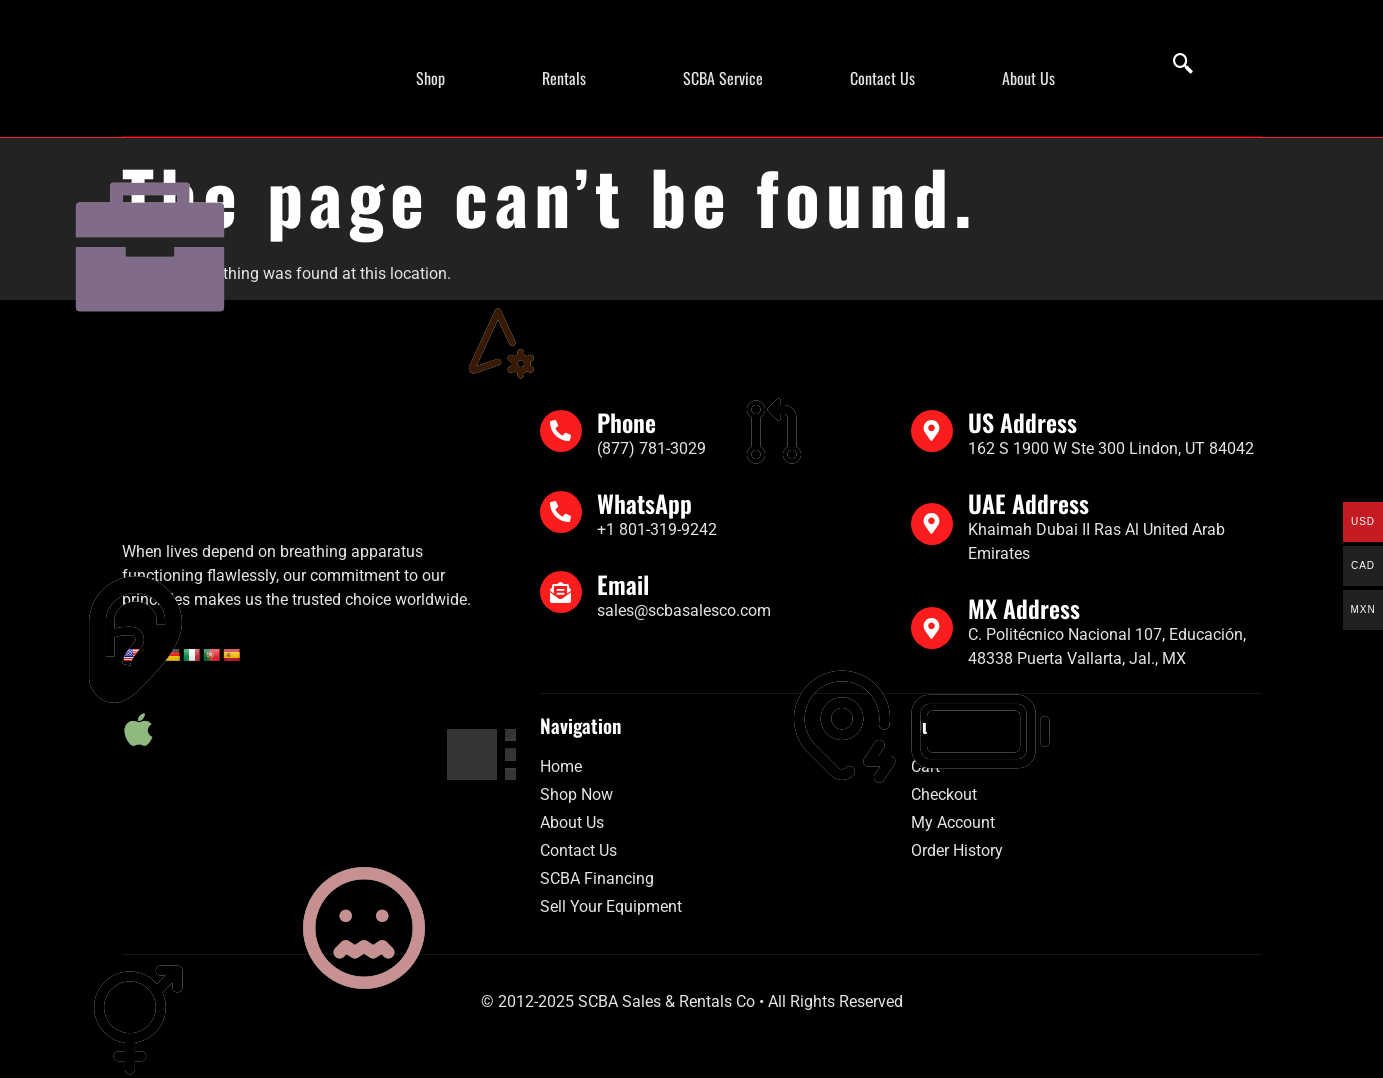  Describe the element at coordinates (150, 247) in the screenshot. I see `access work or business-related content` at that location.